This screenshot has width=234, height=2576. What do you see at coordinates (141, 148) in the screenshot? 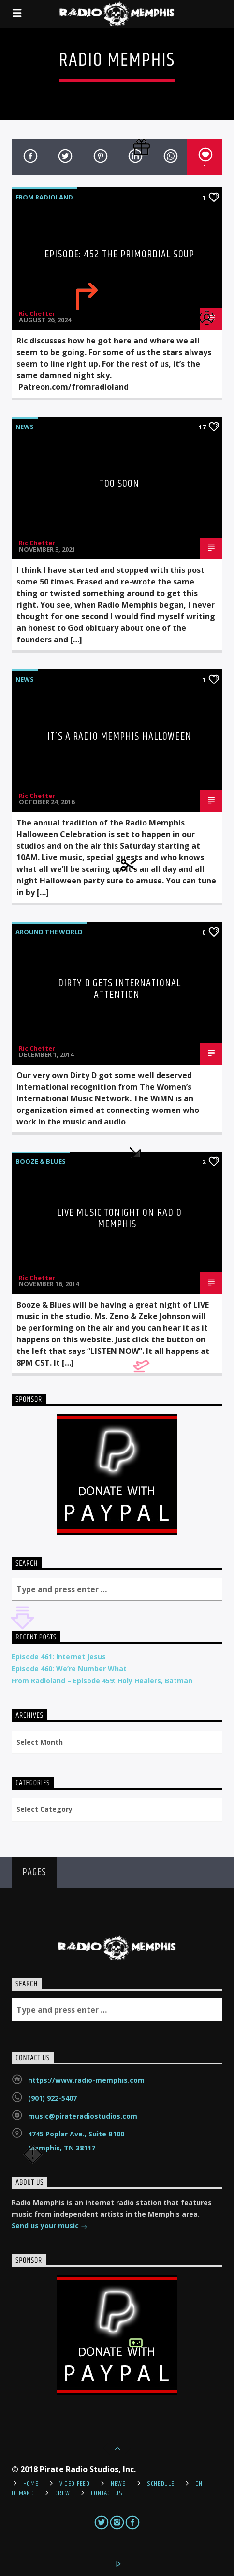
I see `view or redeem a gift` at bounding box center [141, 148].